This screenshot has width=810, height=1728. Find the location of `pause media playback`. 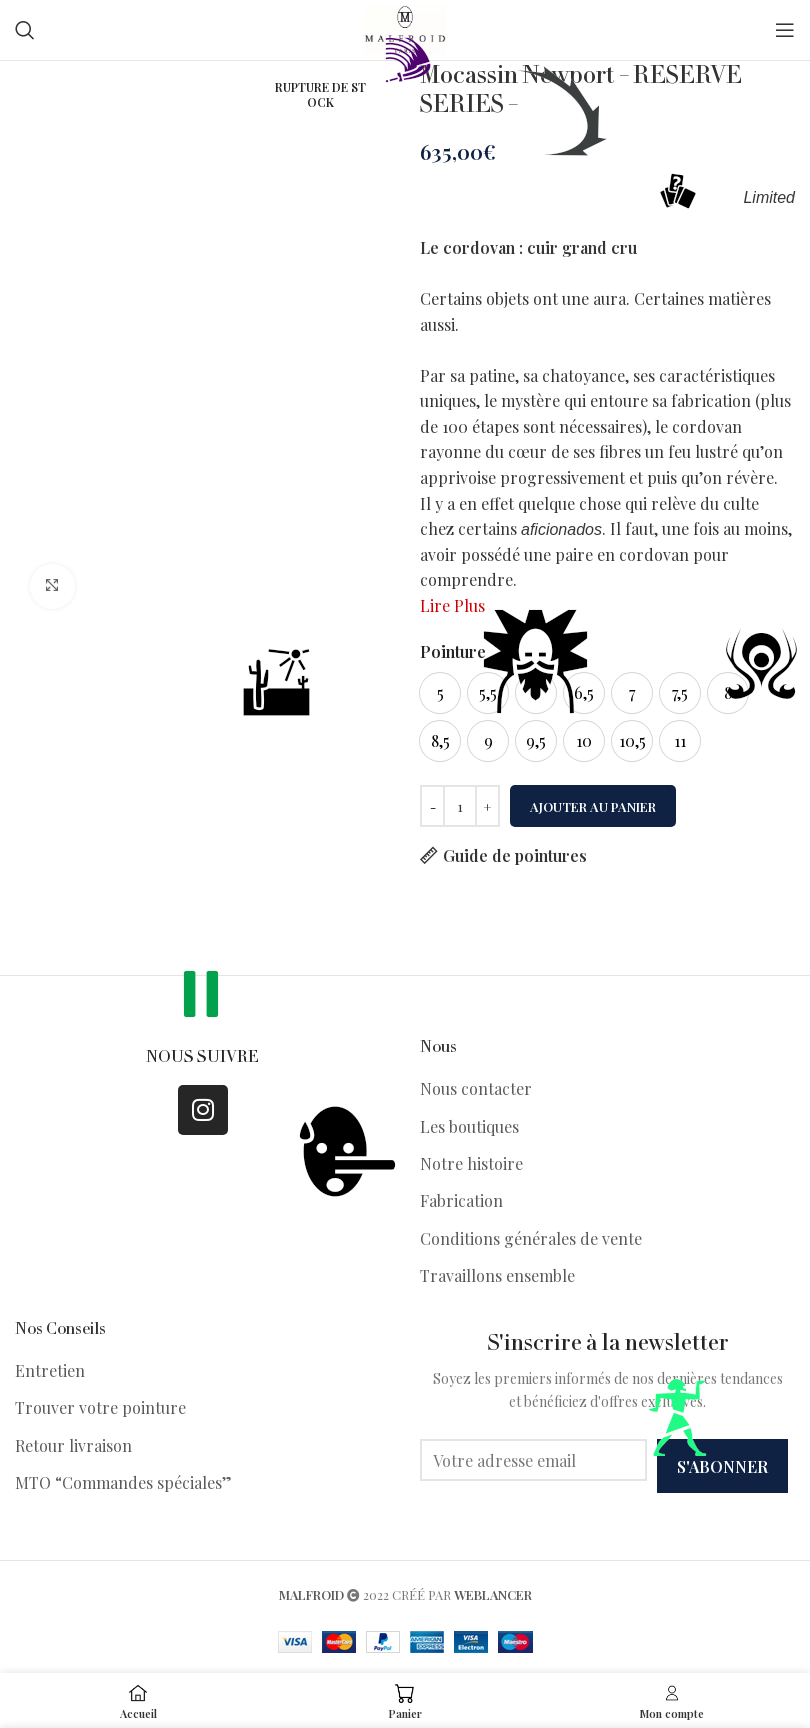

pause media playback is located at coordinates (201, 994).